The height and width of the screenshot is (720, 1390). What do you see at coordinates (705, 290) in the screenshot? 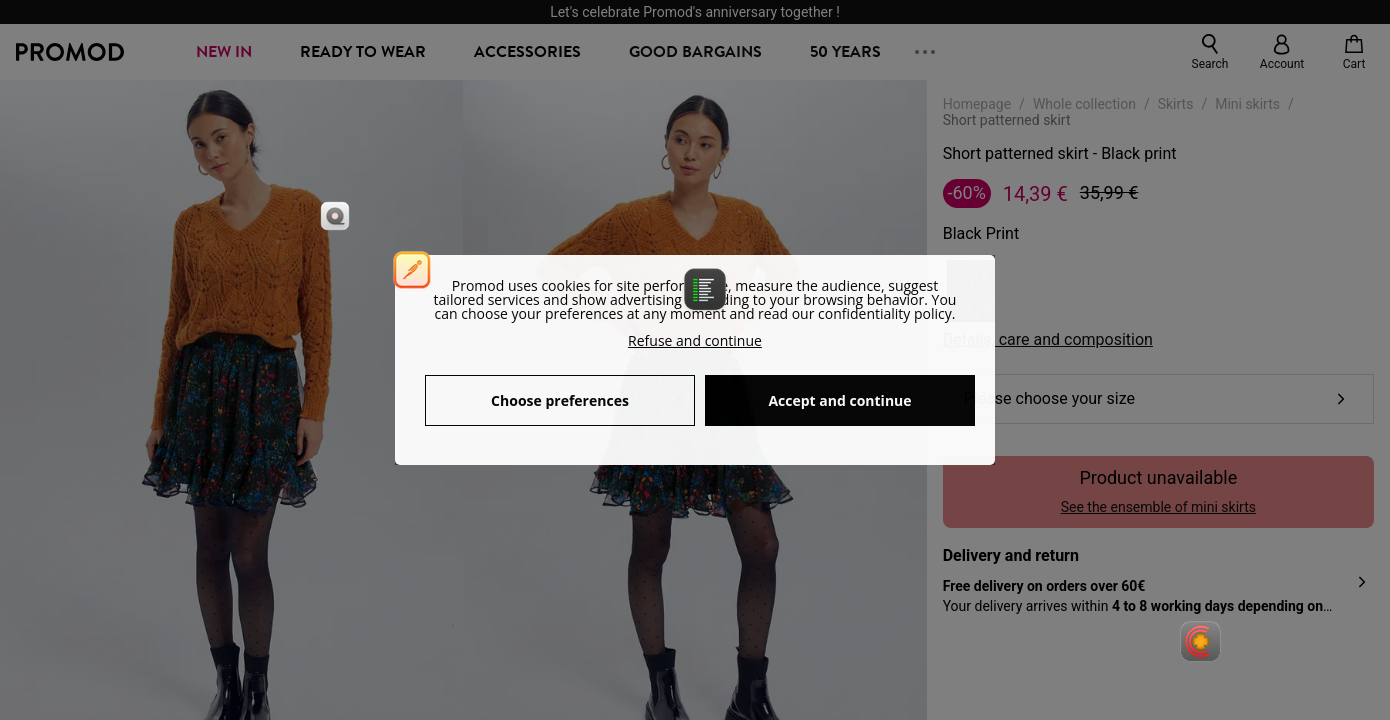
I see `access startup disk and boot preferences` at bounding box center [705, 290].